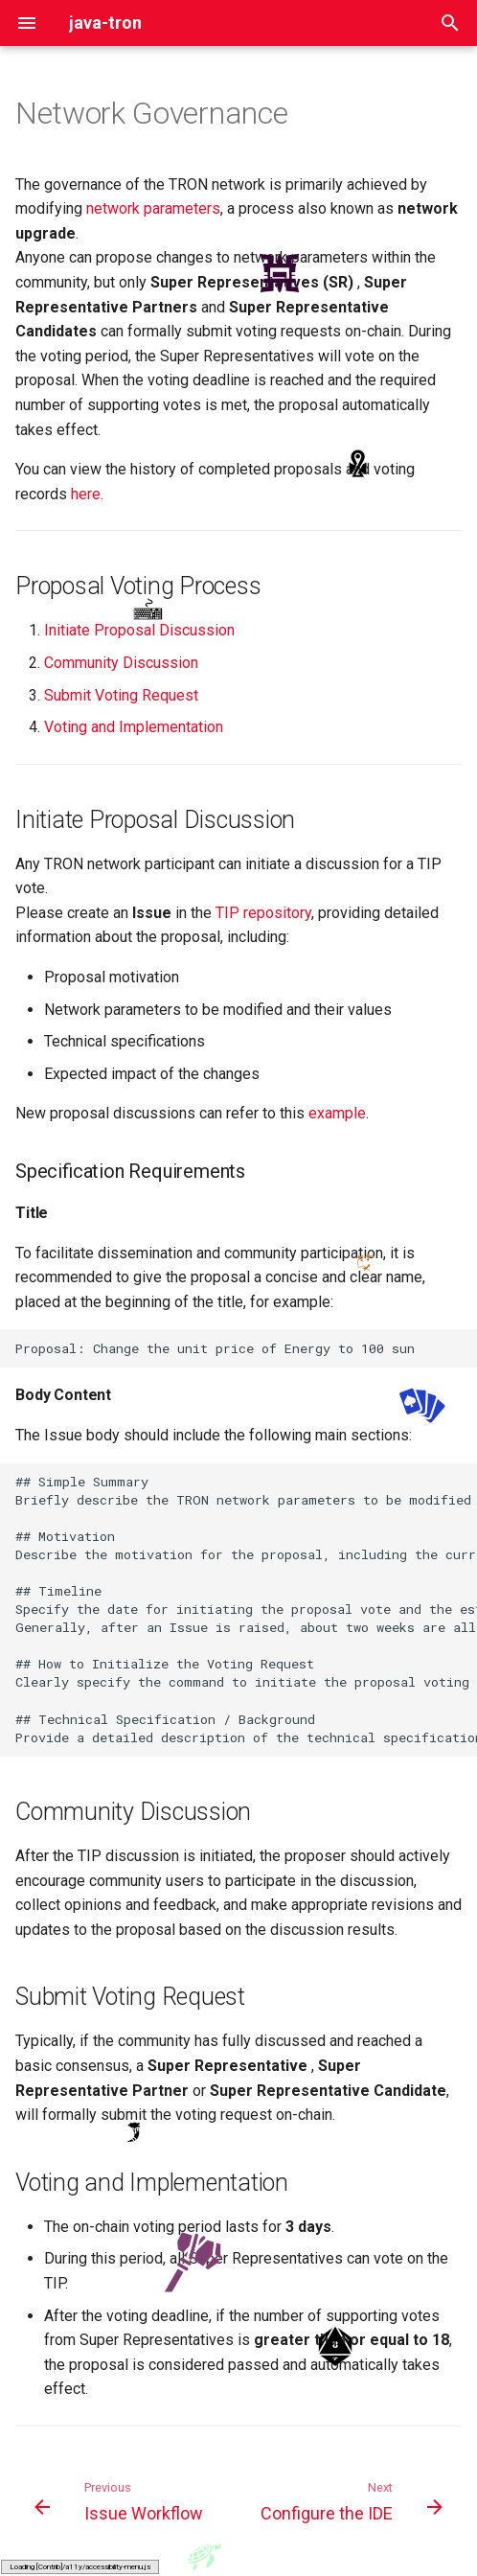  What do you see at coordinates (357, 463) in the screenshot?
I see `religious or faith-based game element` at bounding box center [357, 463].